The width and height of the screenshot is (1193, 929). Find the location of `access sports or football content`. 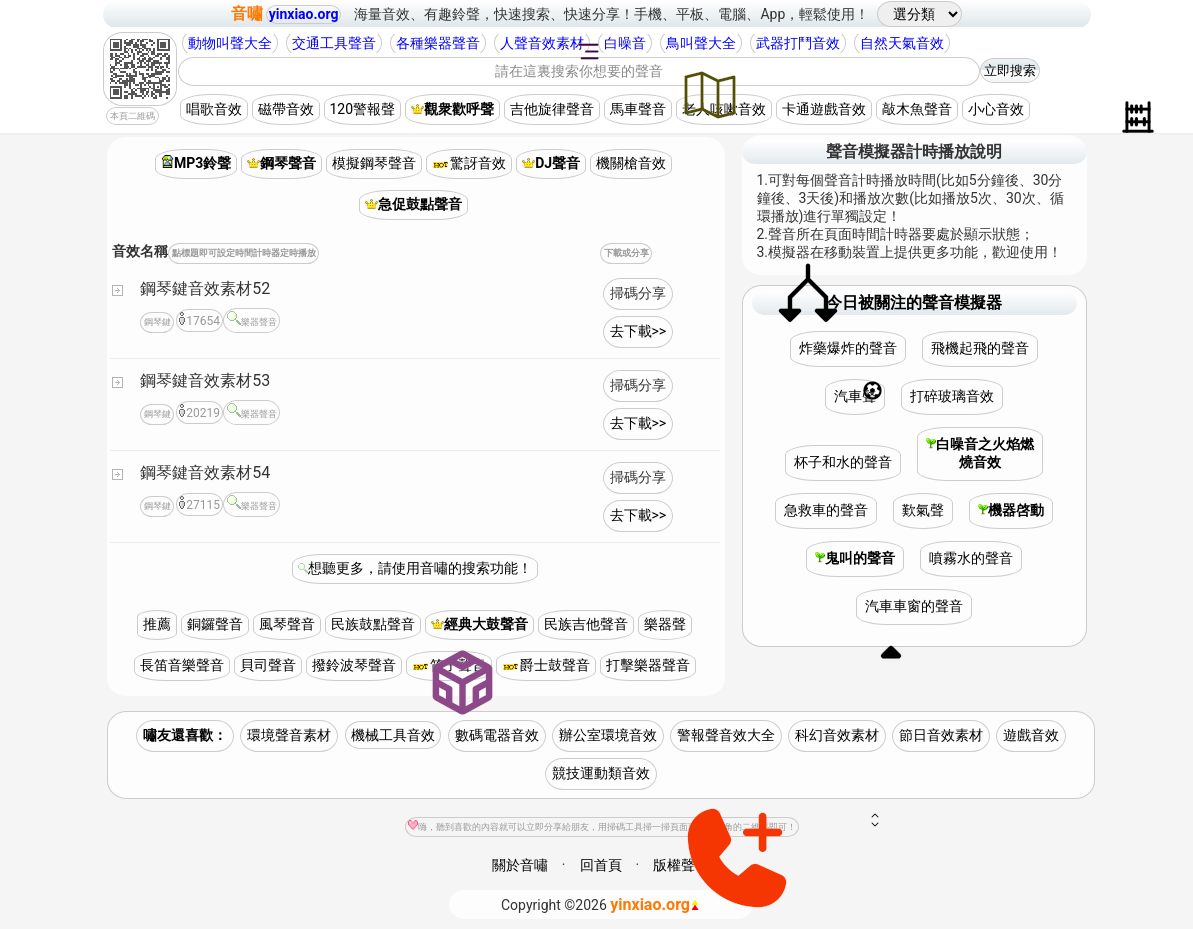

access sports or football content is located at coordinates (872, 390).